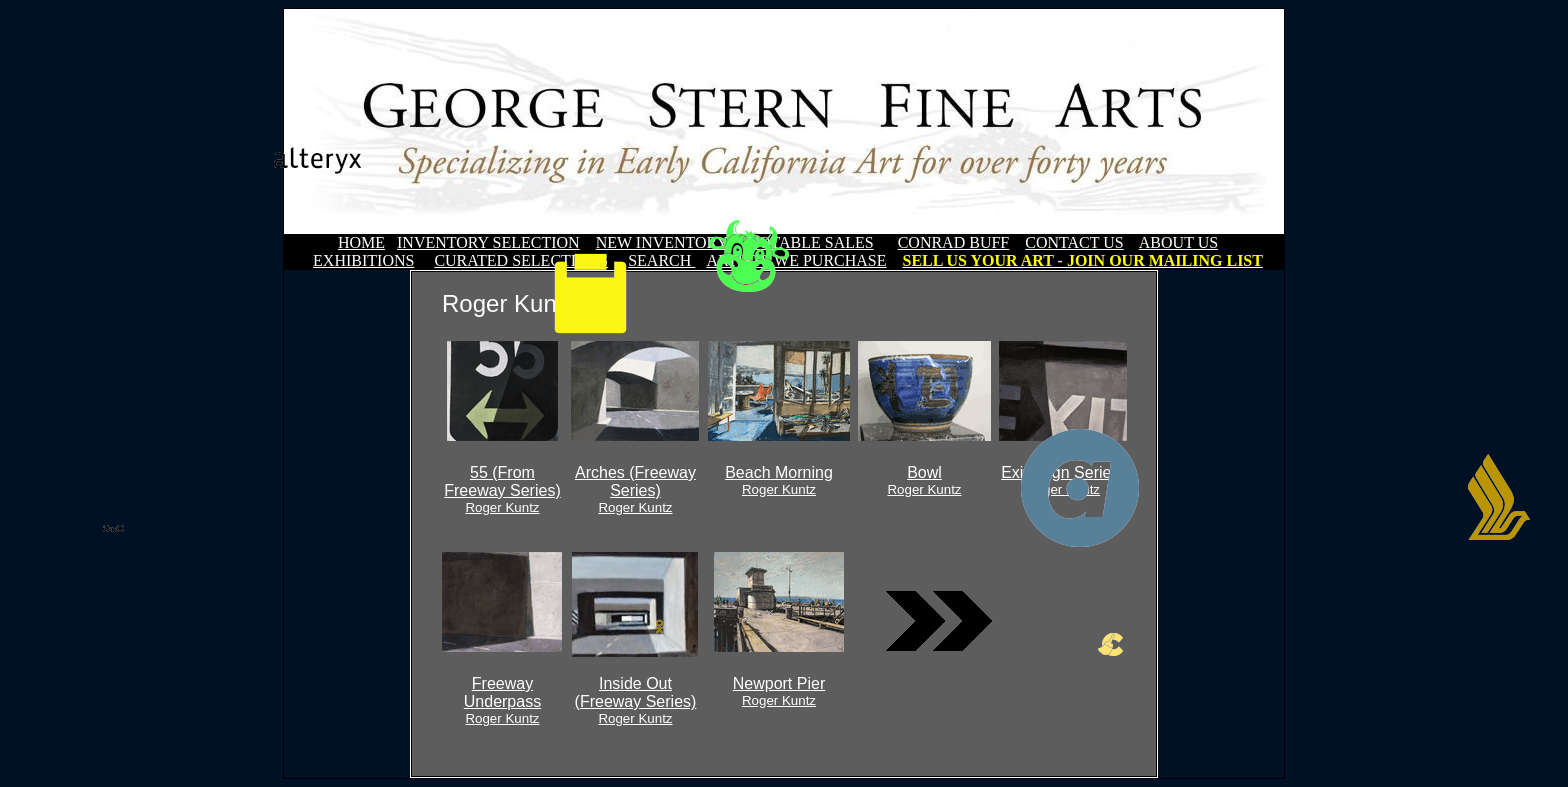  Describe the element at coordinates (659, 626) in the screenshot. I see `open odnoklassniki social network` at that location.